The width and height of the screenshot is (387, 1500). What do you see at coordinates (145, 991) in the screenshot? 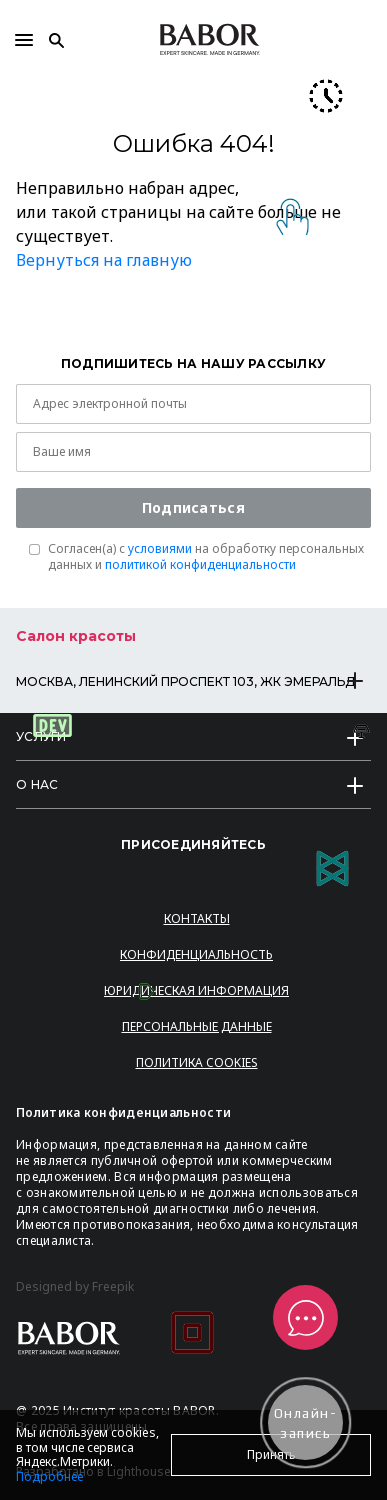
I see `indicates the current line in debug mode` at bounding box center [145, 991].